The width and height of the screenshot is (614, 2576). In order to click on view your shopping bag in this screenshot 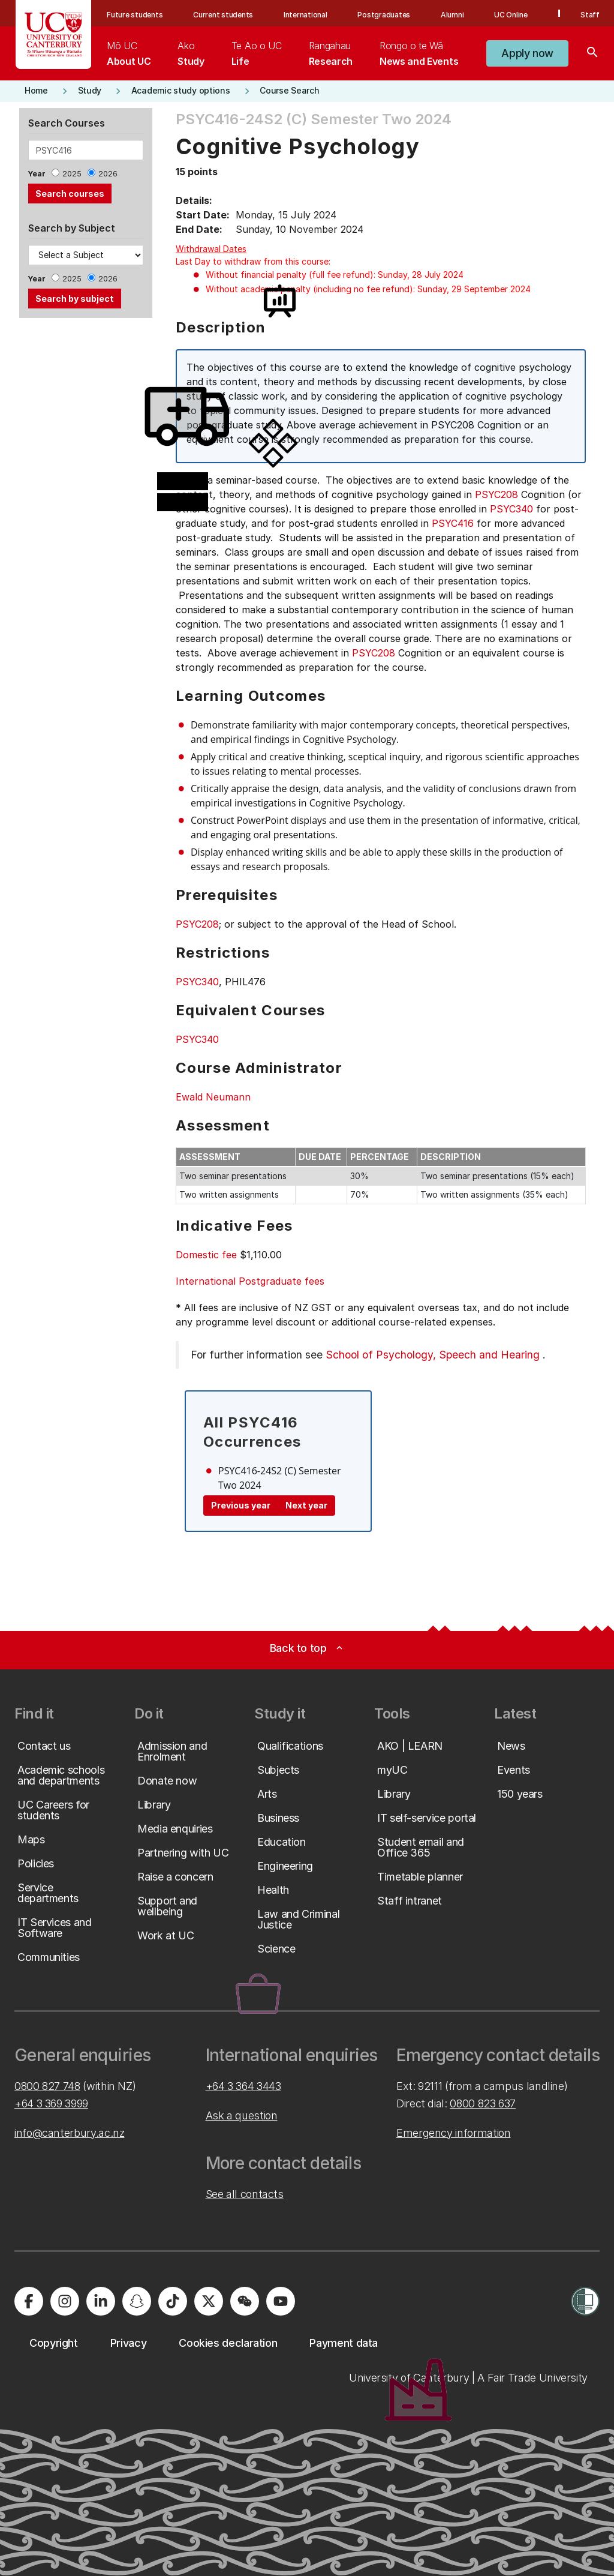, I will do `click(258, 1996)`.